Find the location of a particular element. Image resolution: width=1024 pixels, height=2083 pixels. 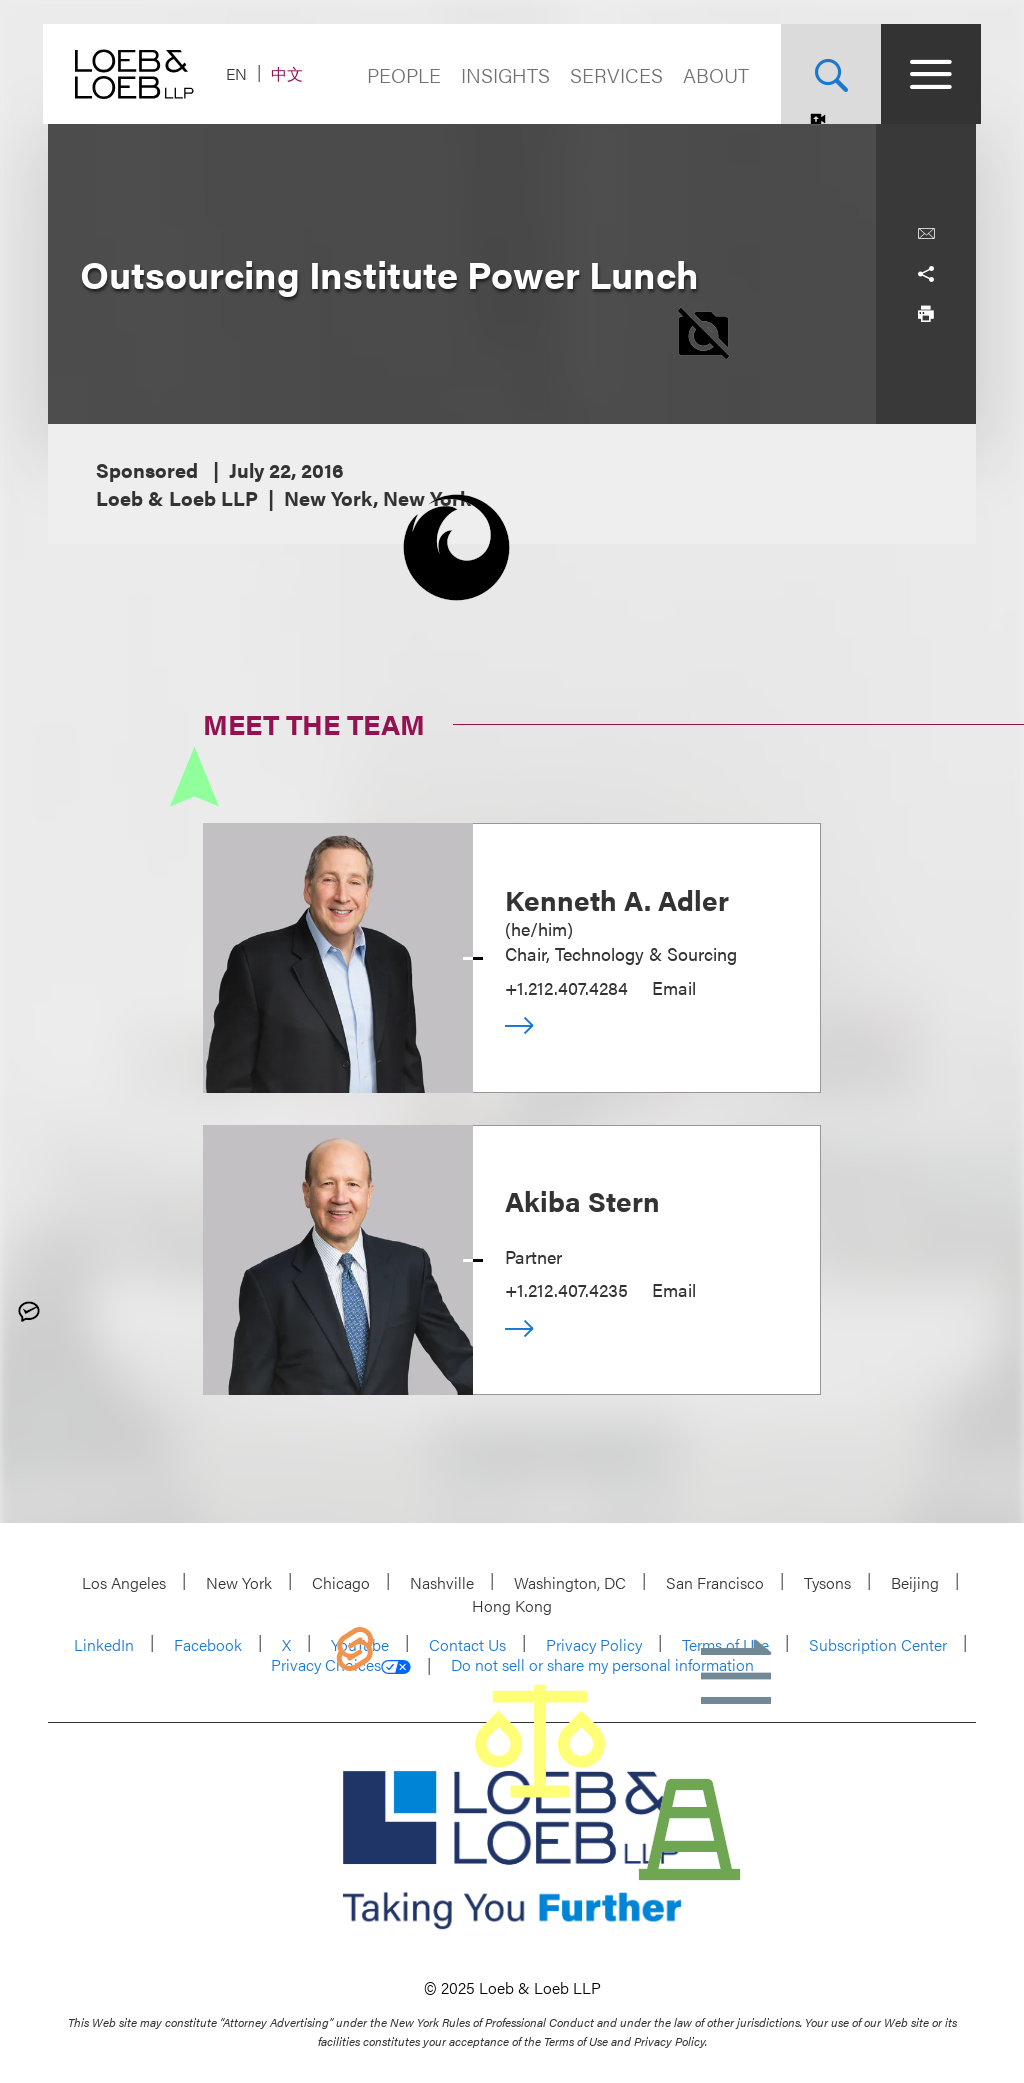

upload a video file is located at coordinates (818, 119).